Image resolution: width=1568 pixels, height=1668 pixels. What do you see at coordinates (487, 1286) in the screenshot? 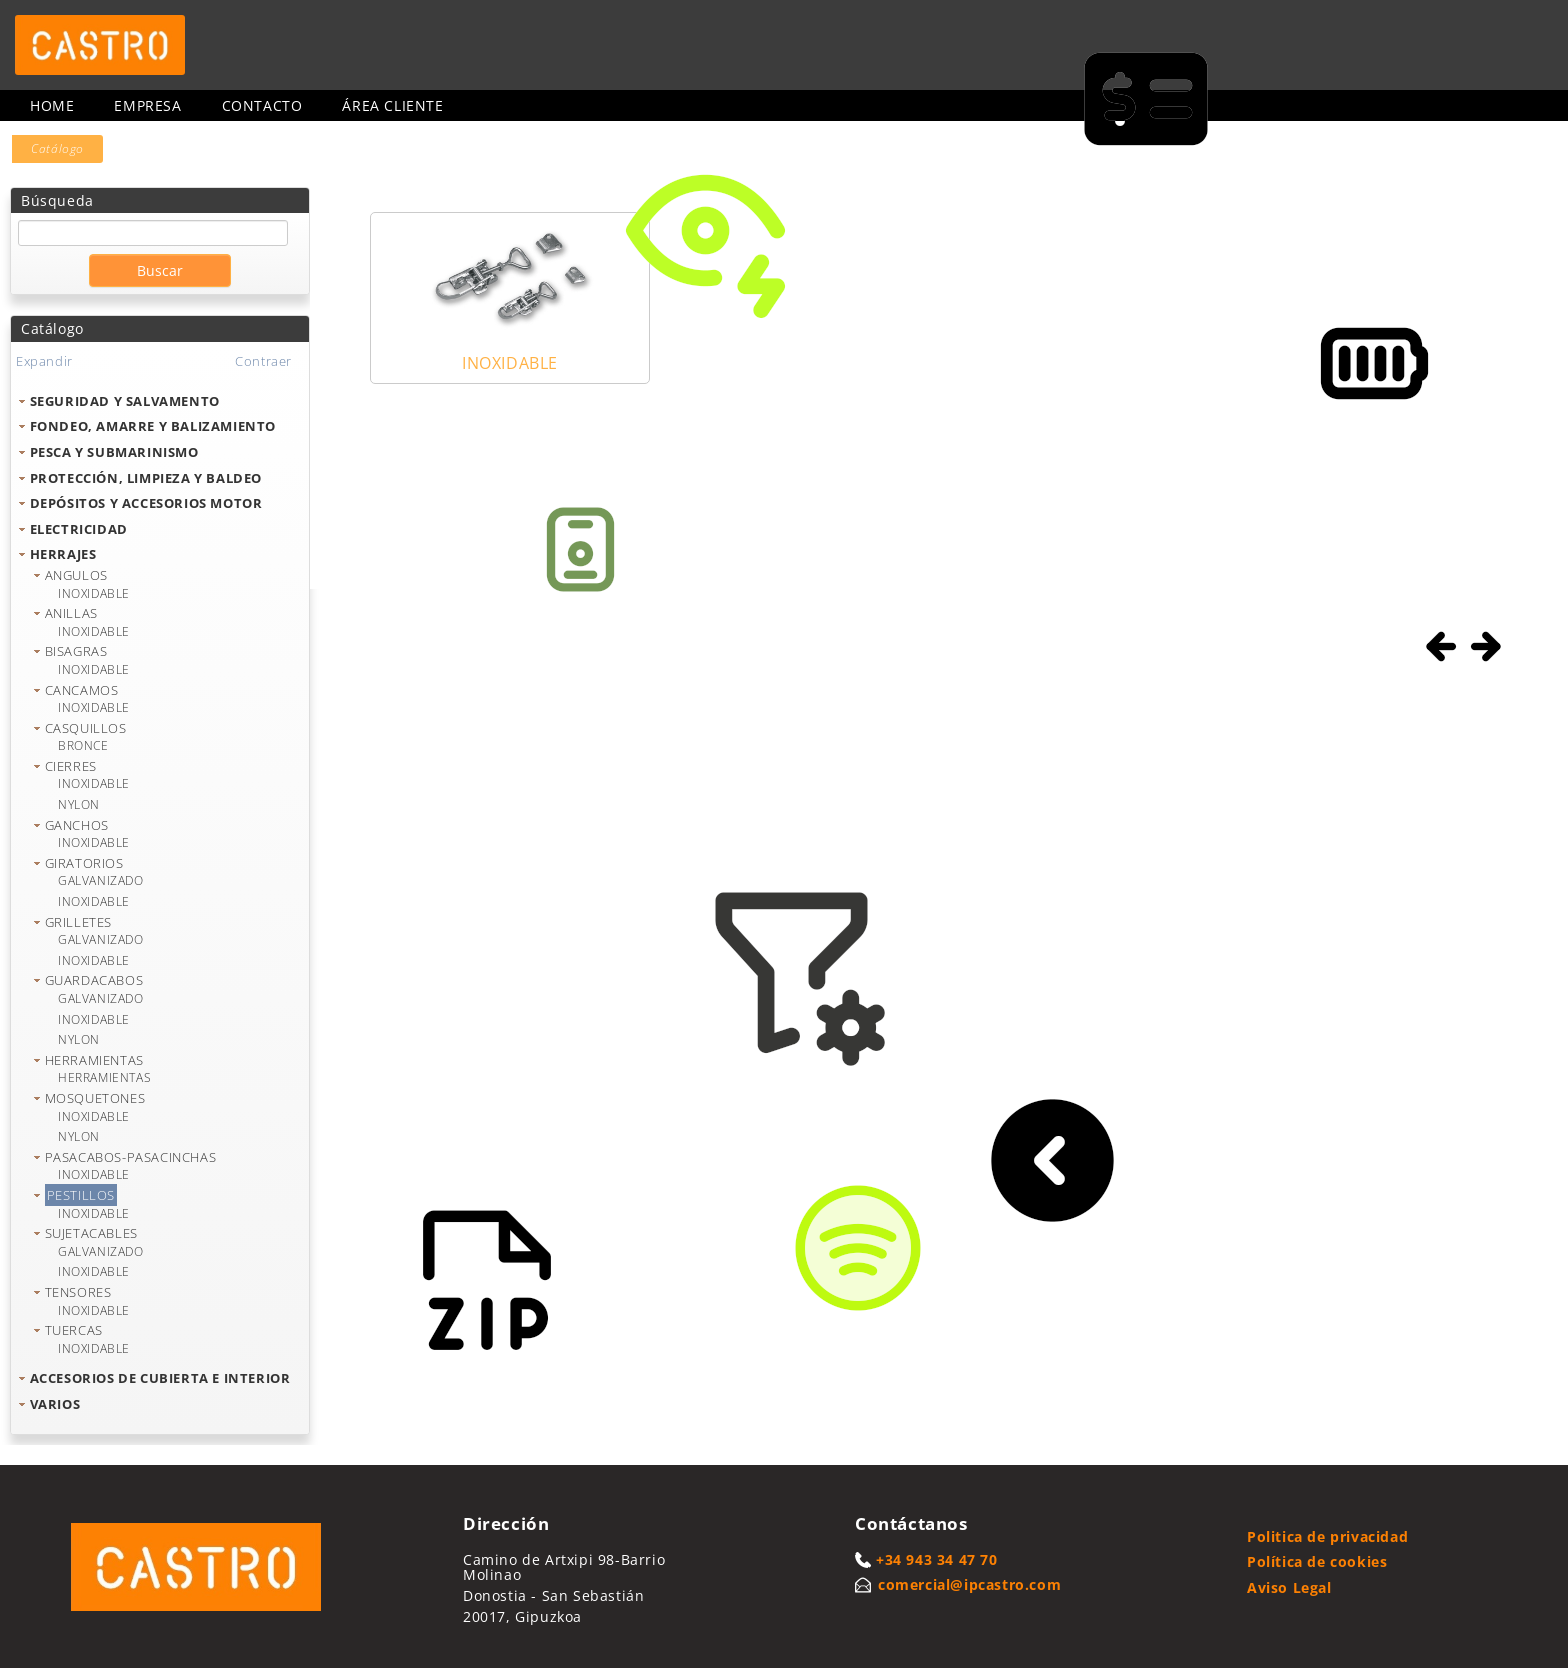
I see `compress files into a zip archive` at bounding box center [487, 1286].